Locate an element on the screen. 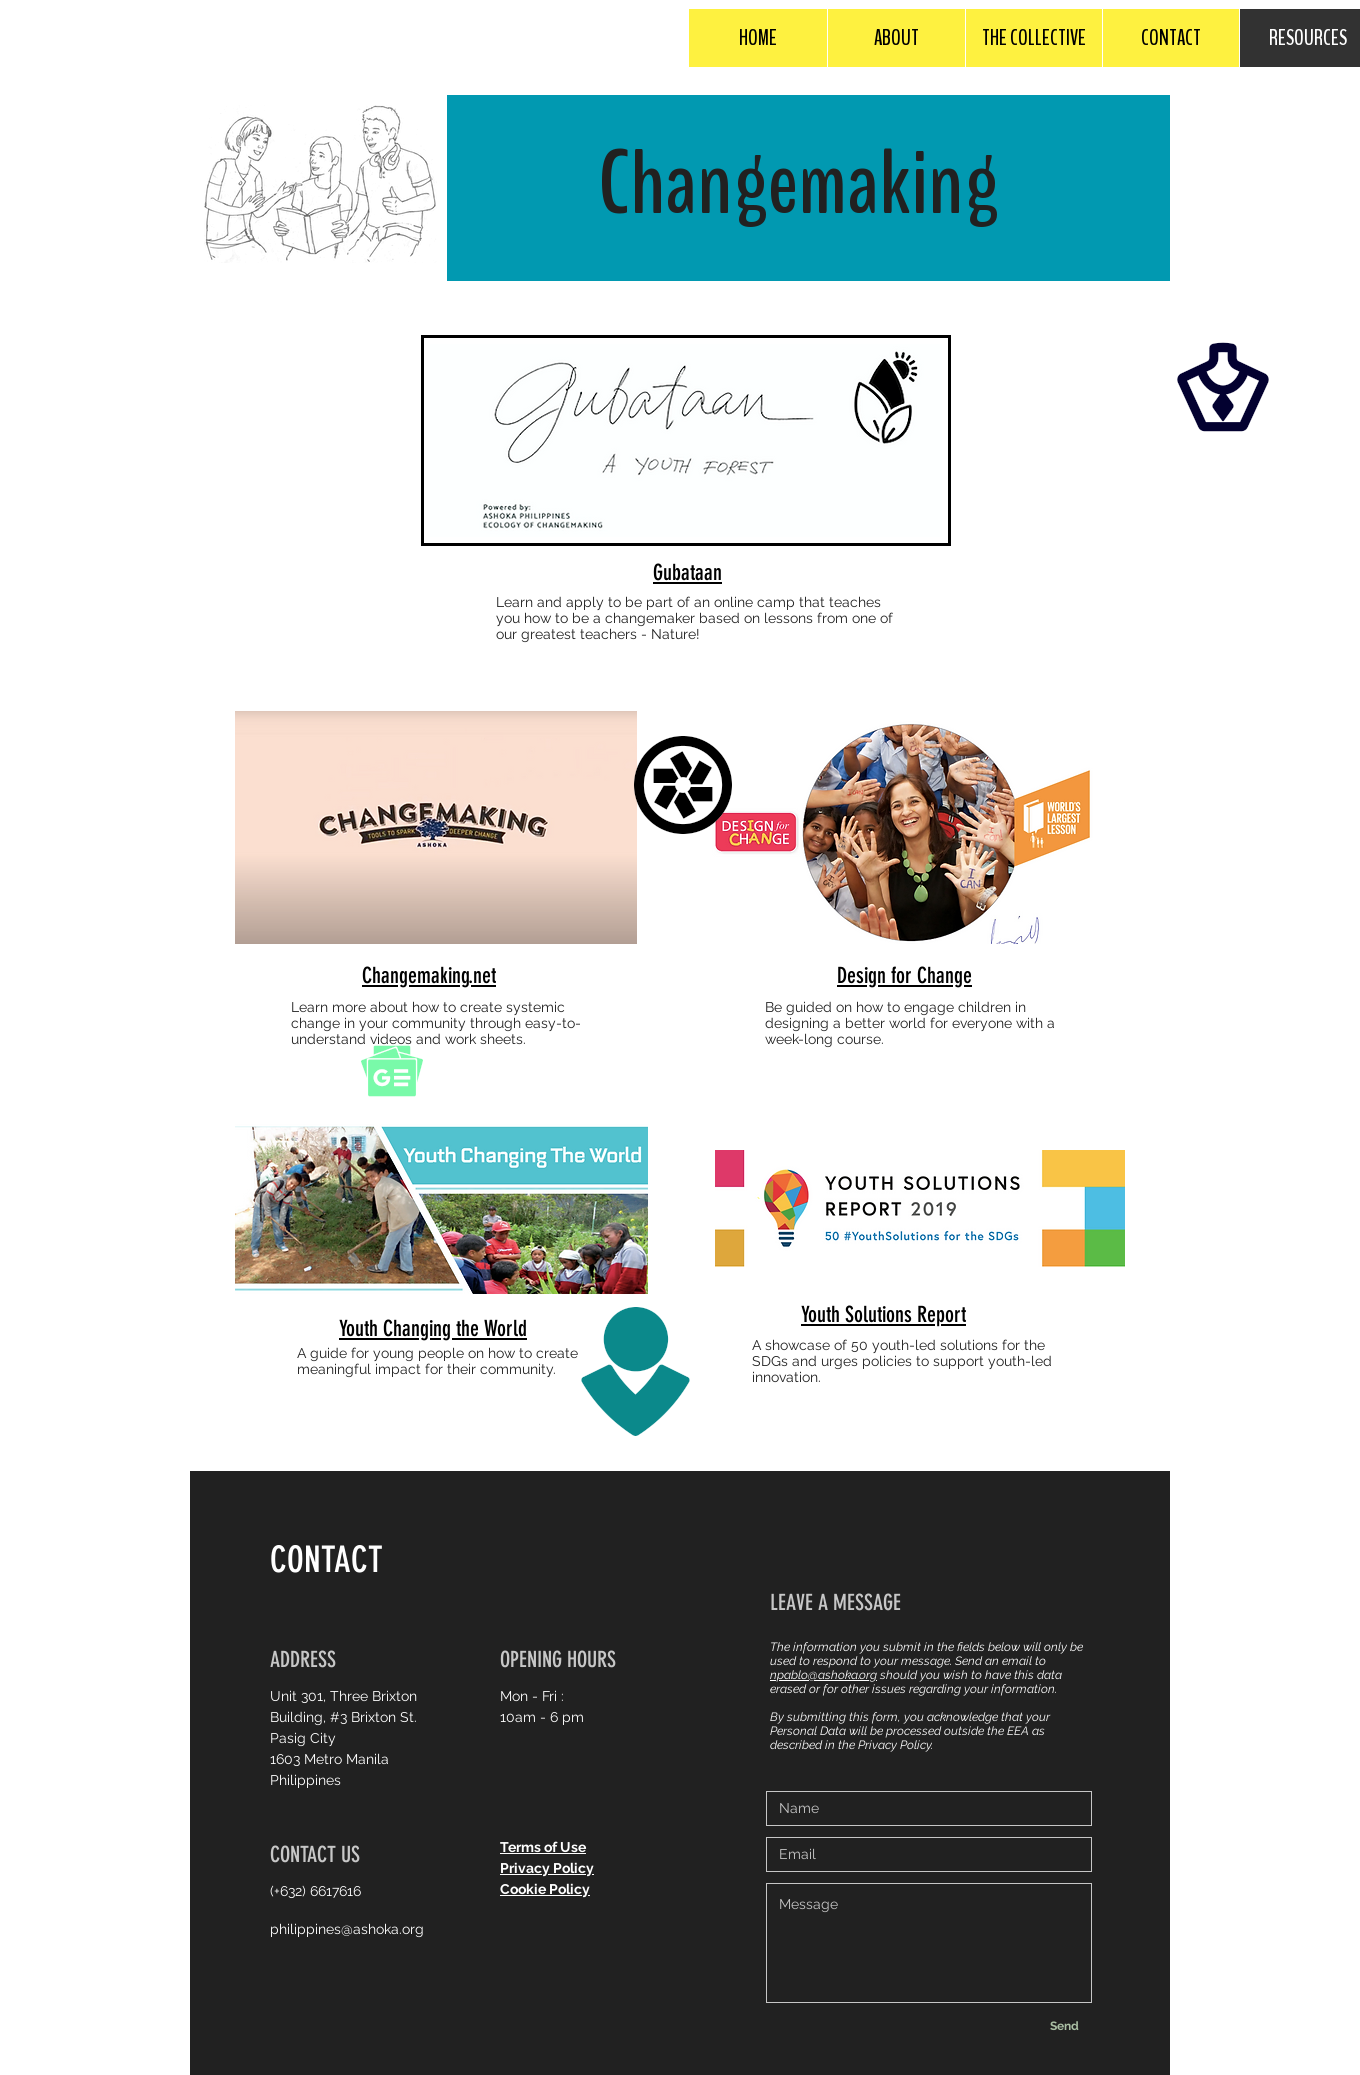  open Pivotal Tracker app is located at coordinates (683, 785).